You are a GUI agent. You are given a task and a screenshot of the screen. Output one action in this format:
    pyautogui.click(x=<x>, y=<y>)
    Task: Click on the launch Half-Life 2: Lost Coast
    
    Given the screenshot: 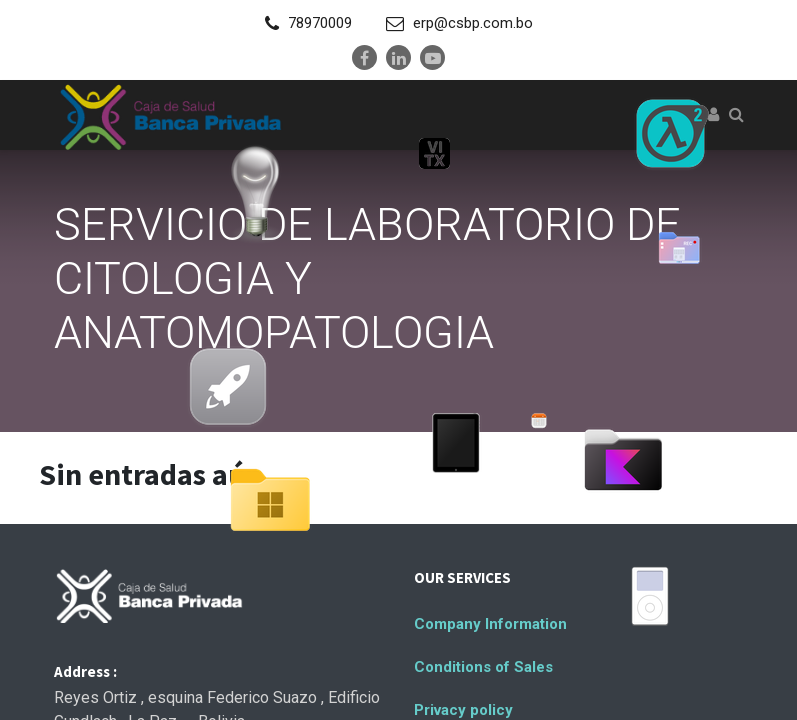 What is the action you would take?
    pyautogui.click(x=670, y=133)
    